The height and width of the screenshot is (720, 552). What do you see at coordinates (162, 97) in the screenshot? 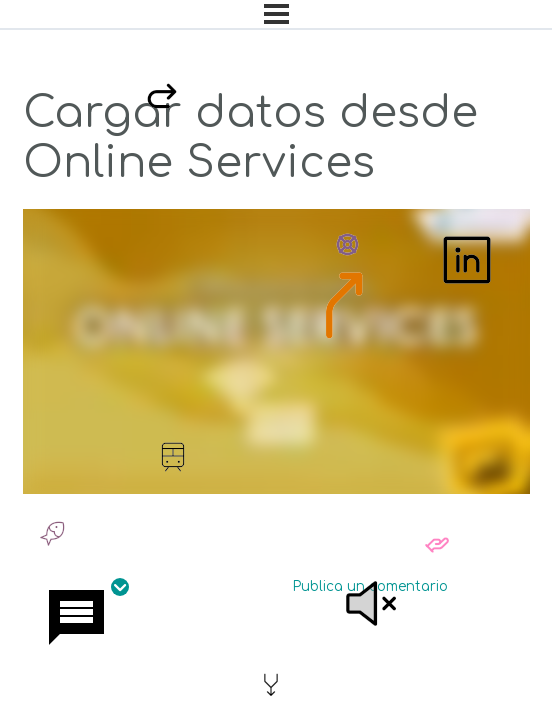
I see `redo or repeat last action` at bounding box center [162, 97].